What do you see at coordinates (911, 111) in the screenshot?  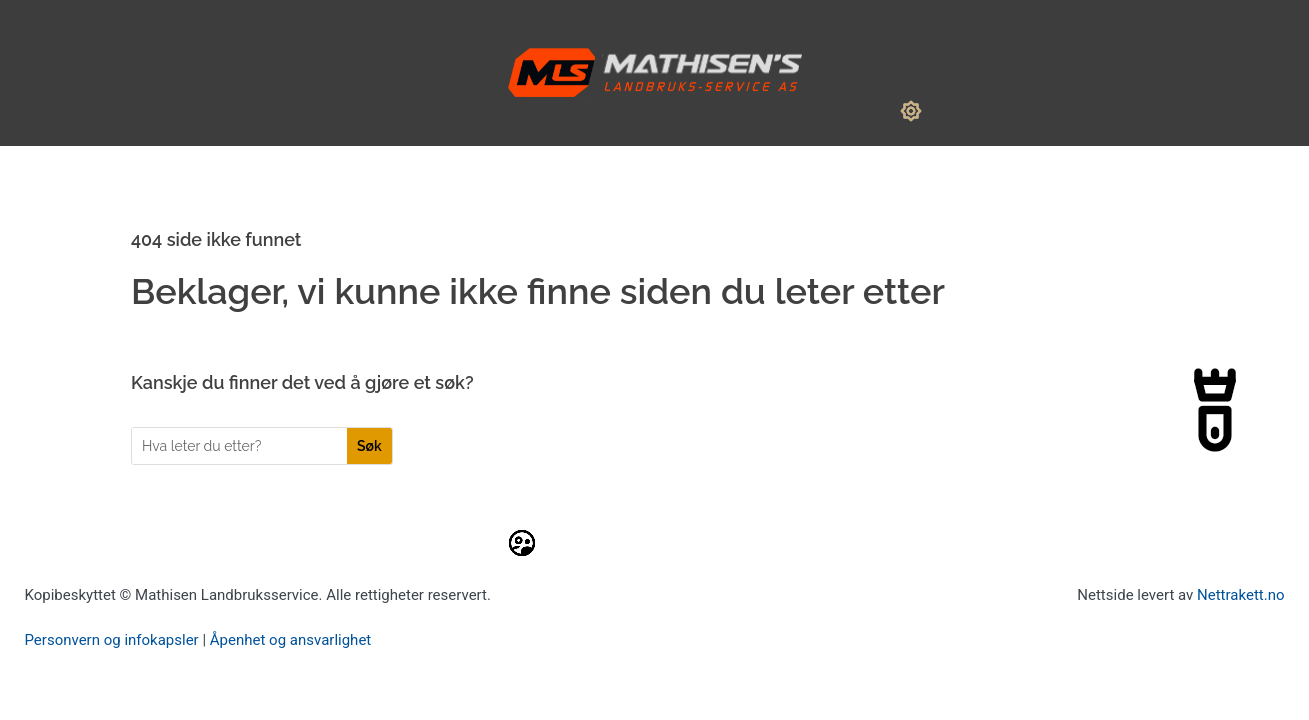 I see `adjust screen brightness settings` at bounding box center [911, 111].